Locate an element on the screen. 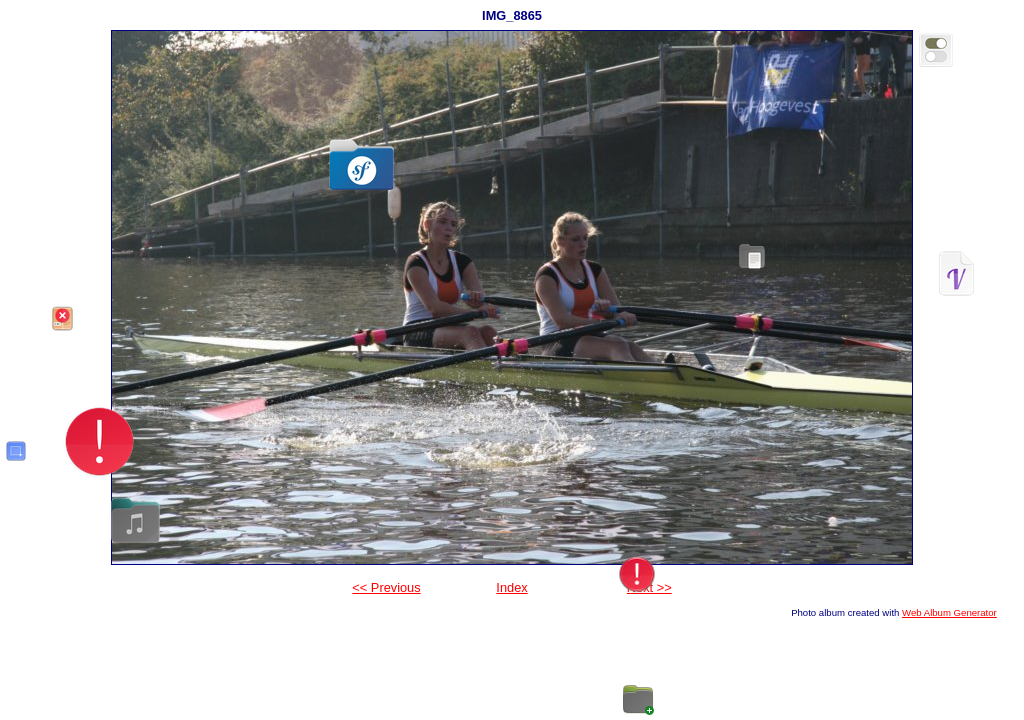 The height and width of the screenshot is (720, 1024). open a file or document is located at coordinates (752, 256).